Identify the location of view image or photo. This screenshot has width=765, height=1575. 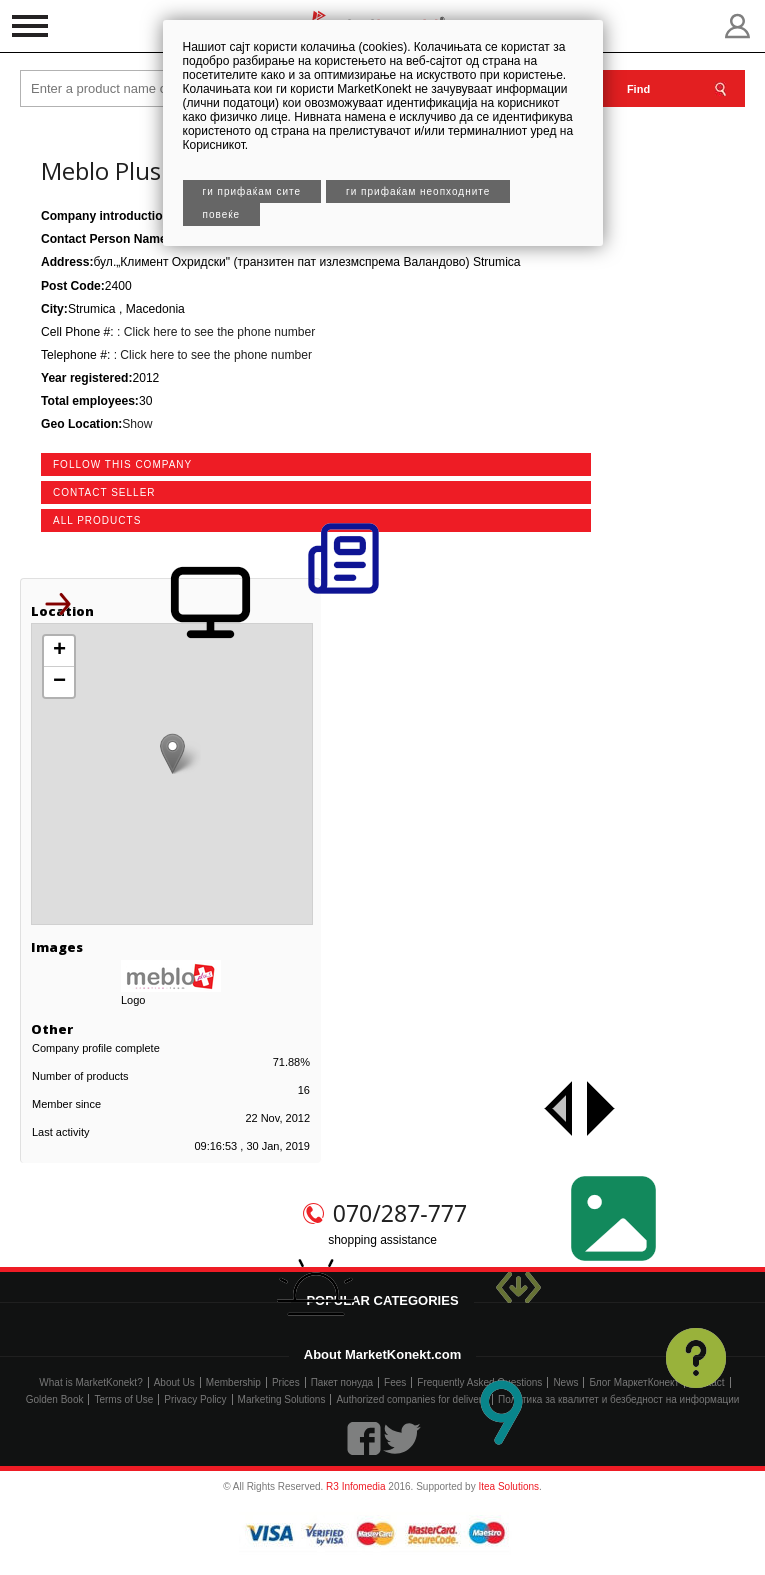
(613, 1218).